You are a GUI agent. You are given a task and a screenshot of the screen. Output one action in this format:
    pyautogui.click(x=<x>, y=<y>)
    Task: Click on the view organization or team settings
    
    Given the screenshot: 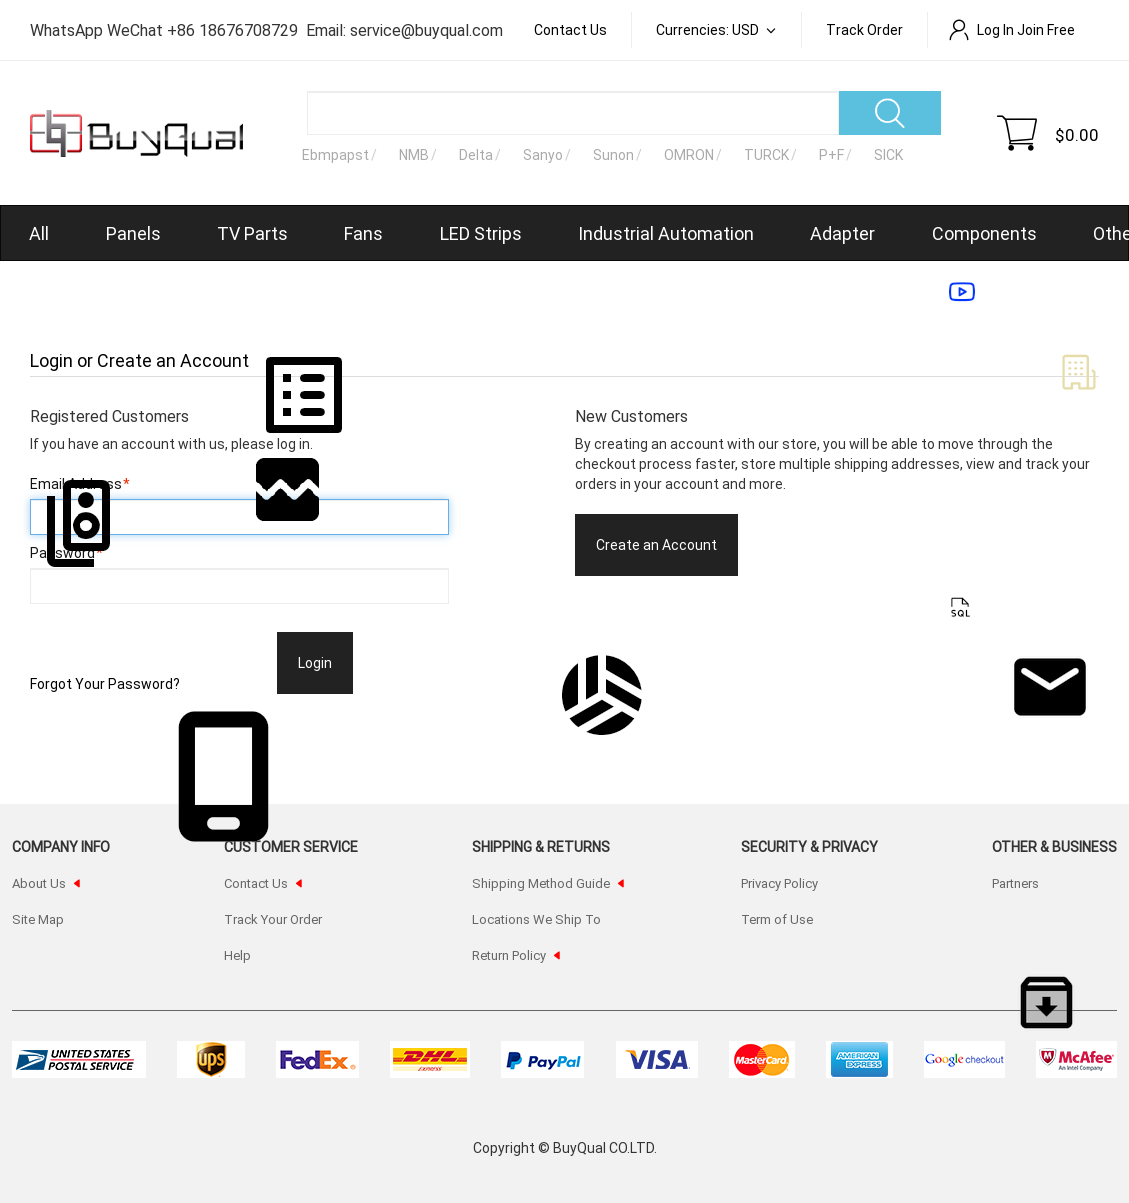 What is the action you would take?
    pyautogui.click(x=1079, y=373)
    